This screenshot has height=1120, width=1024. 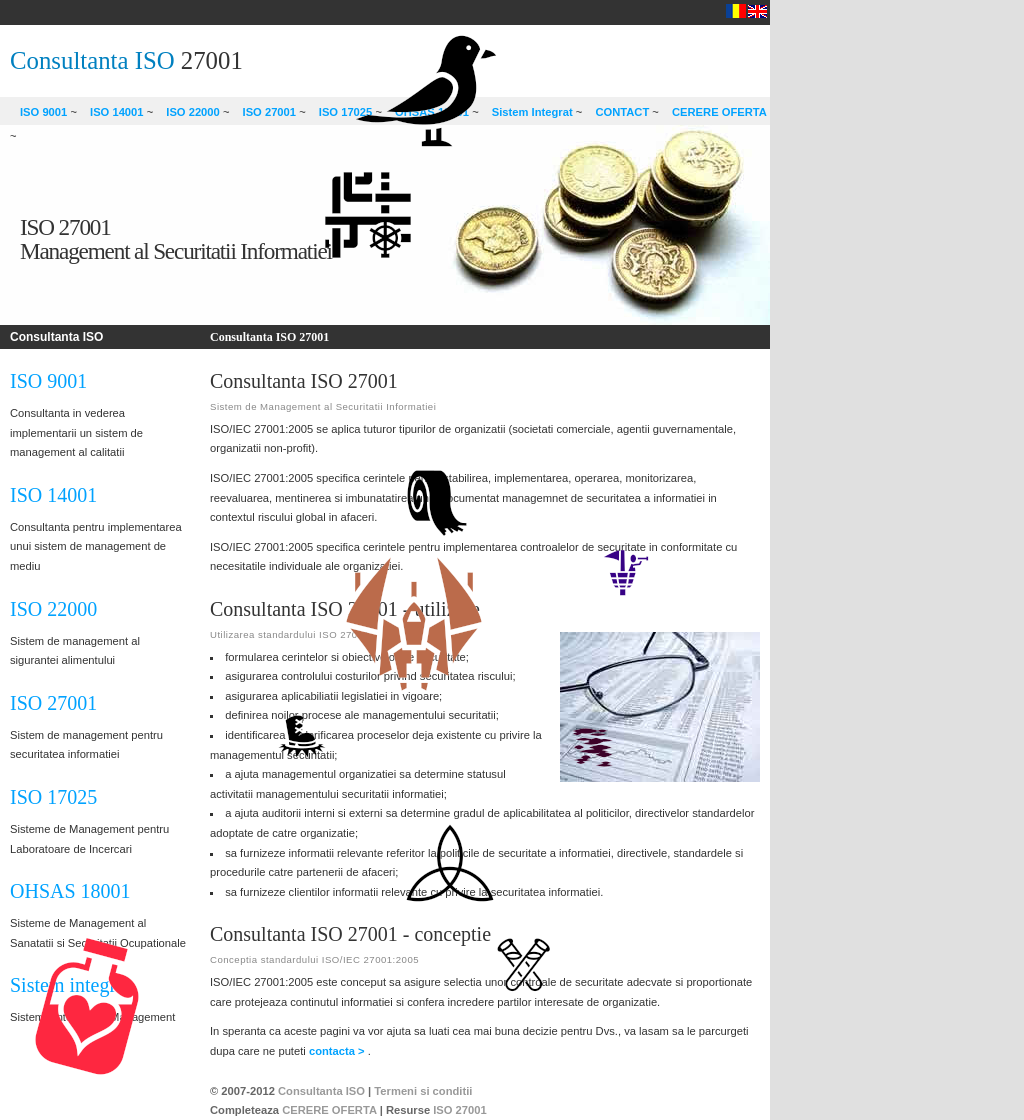 What do you see at coordinates (302, 737) in the screenshot?
I see `perform a stomp or ground attack` at bounding box center [302, 737].